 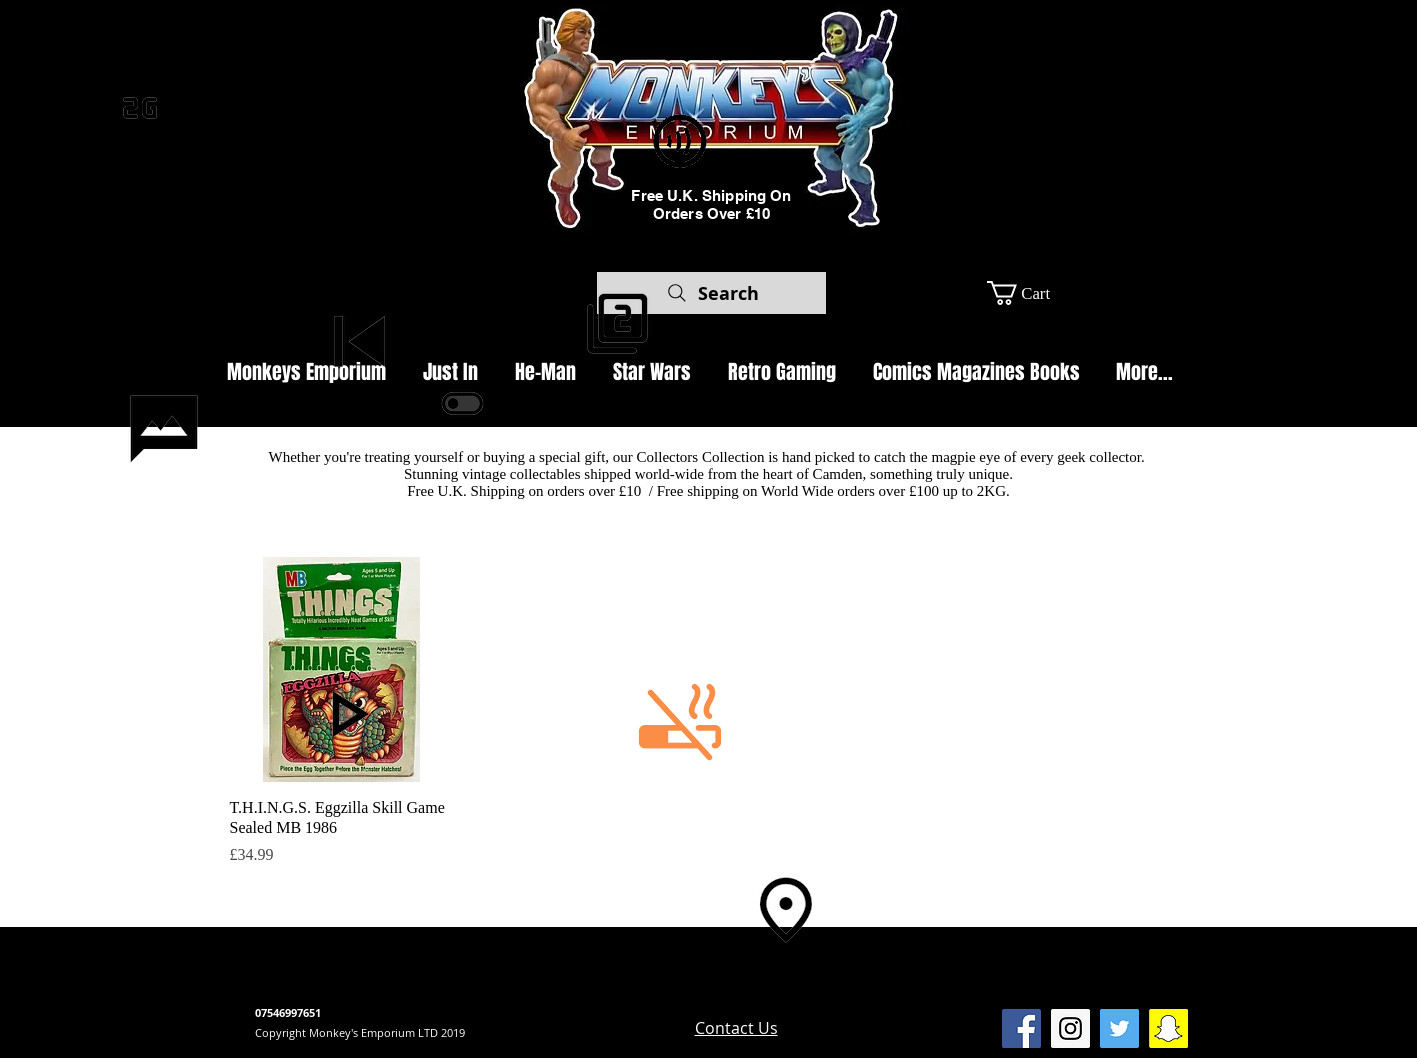 What do you see at coordinates (786, 910) in the screenshot?
I see `view or select a location on the map` at bounding box center [786, 910].